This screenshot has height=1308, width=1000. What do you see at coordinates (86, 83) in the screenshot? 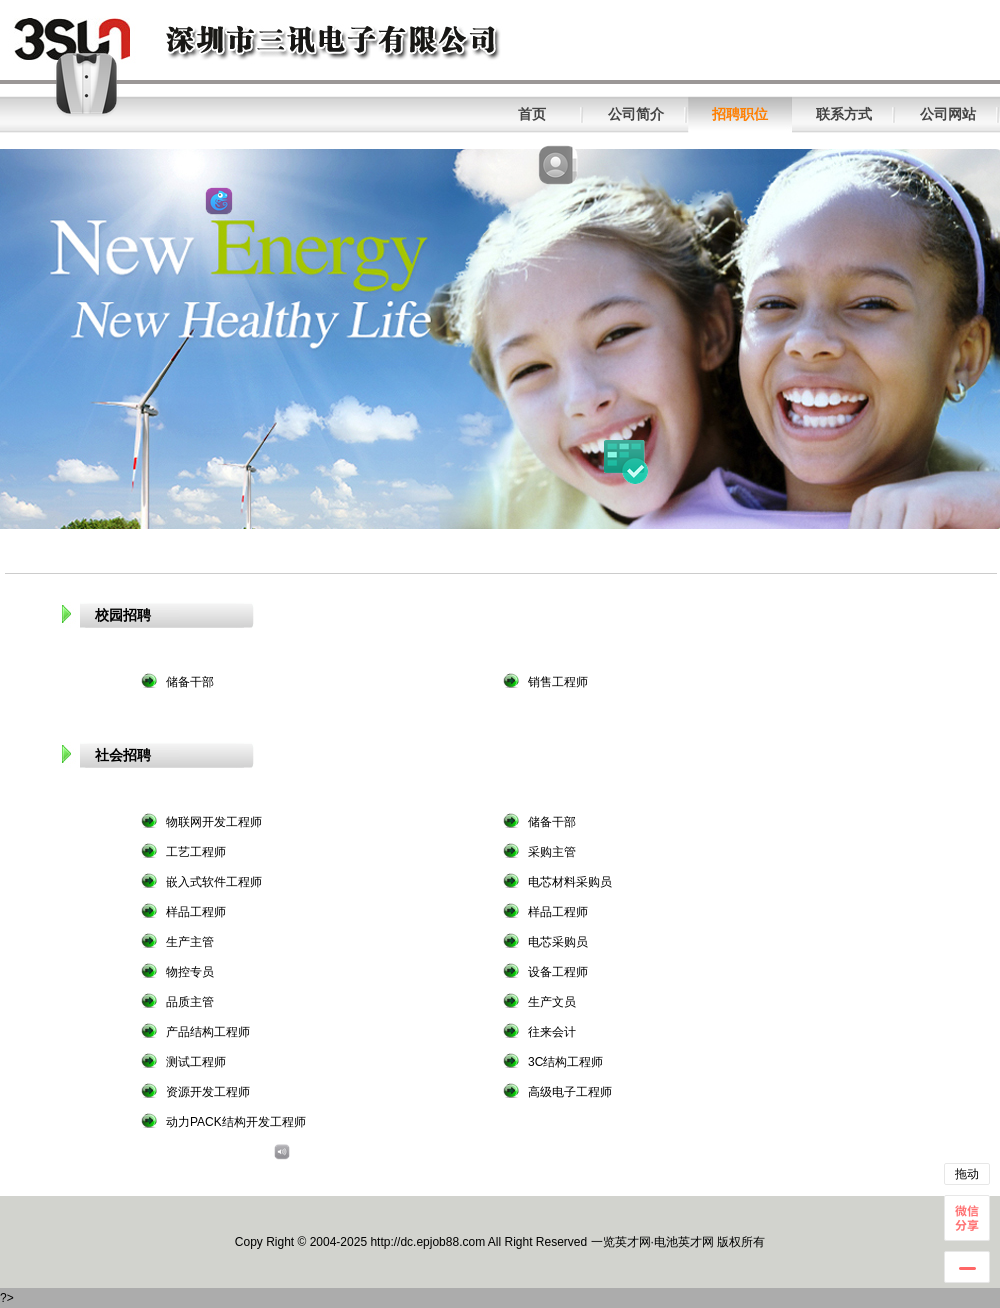
I see `open theme configuration settings` at bounding box center [86, 83].